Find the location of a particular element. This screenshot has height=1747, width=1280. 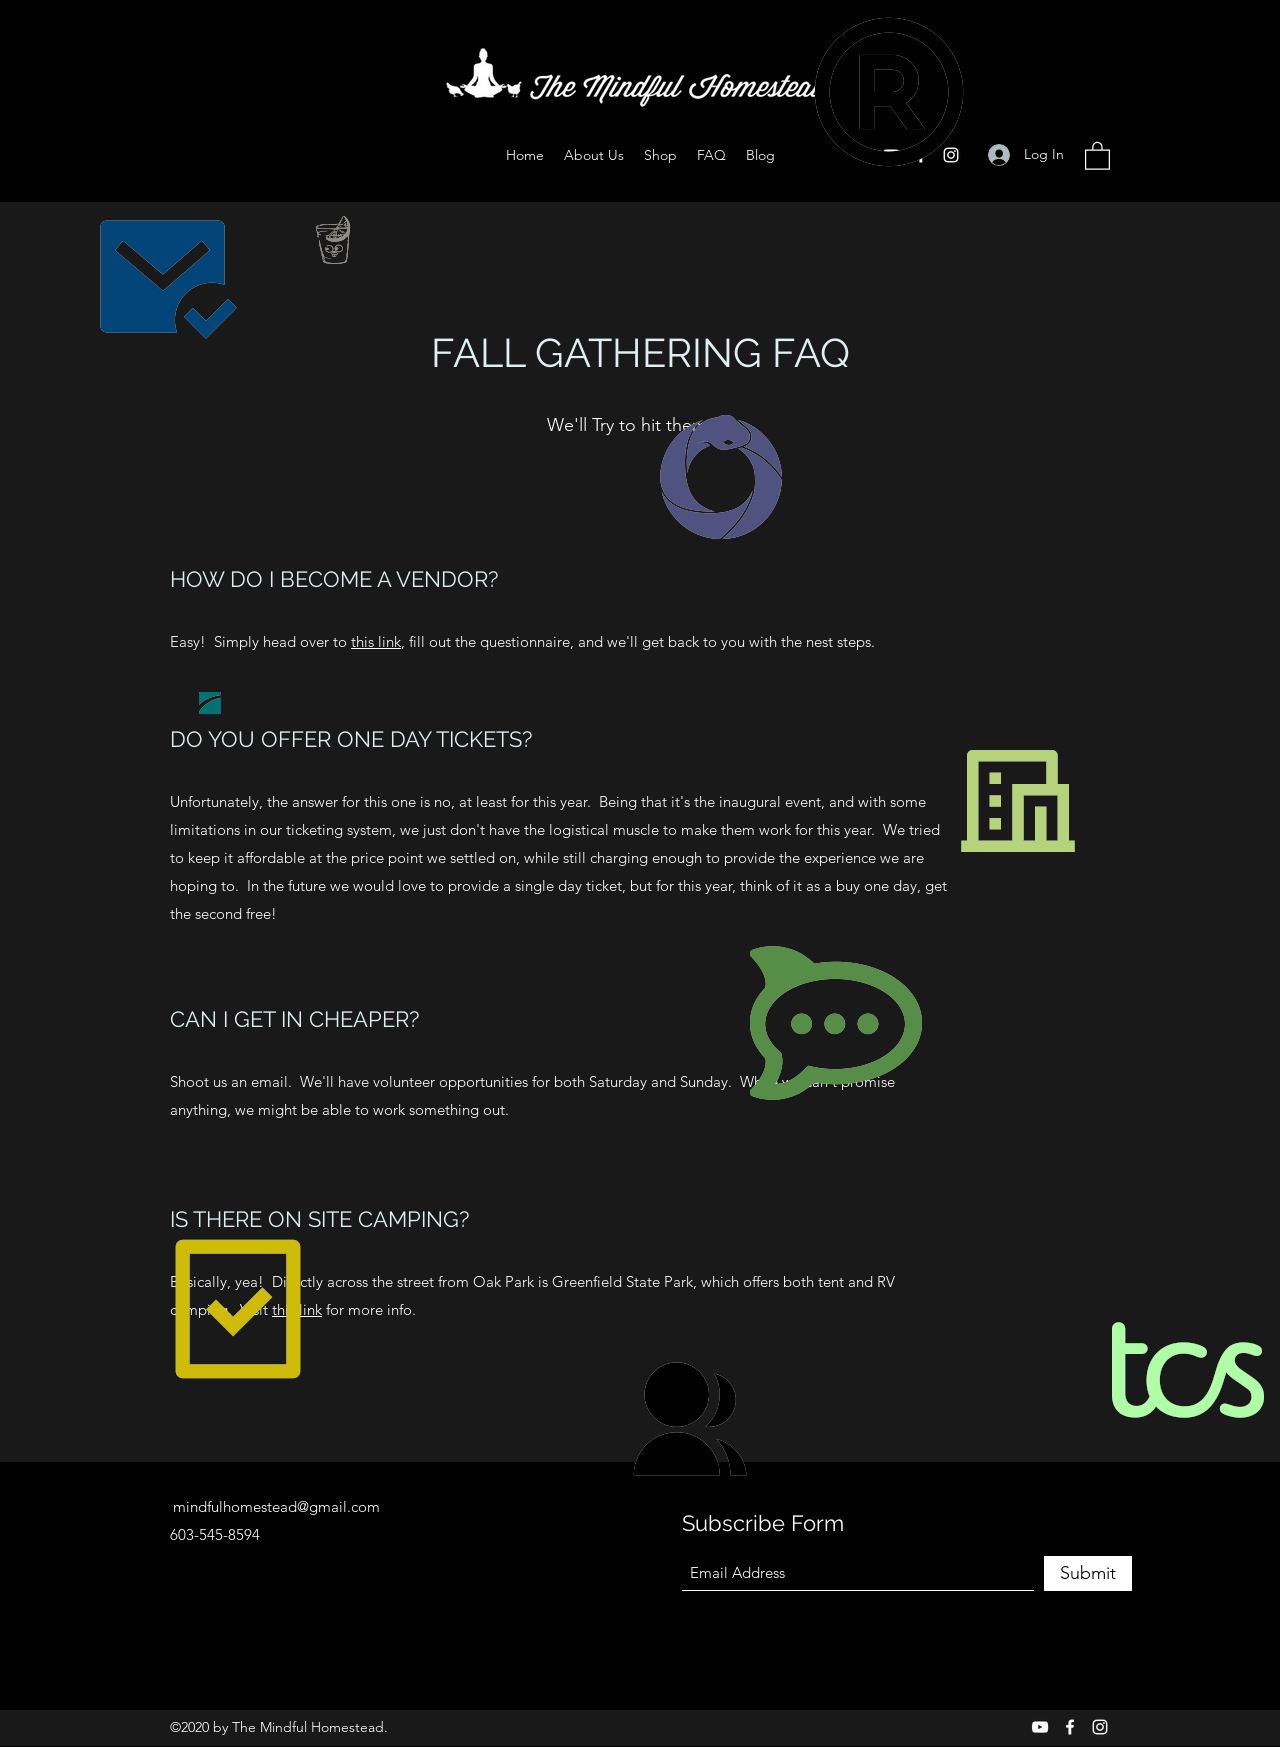

view group members is located at coordinates (687, 1421).